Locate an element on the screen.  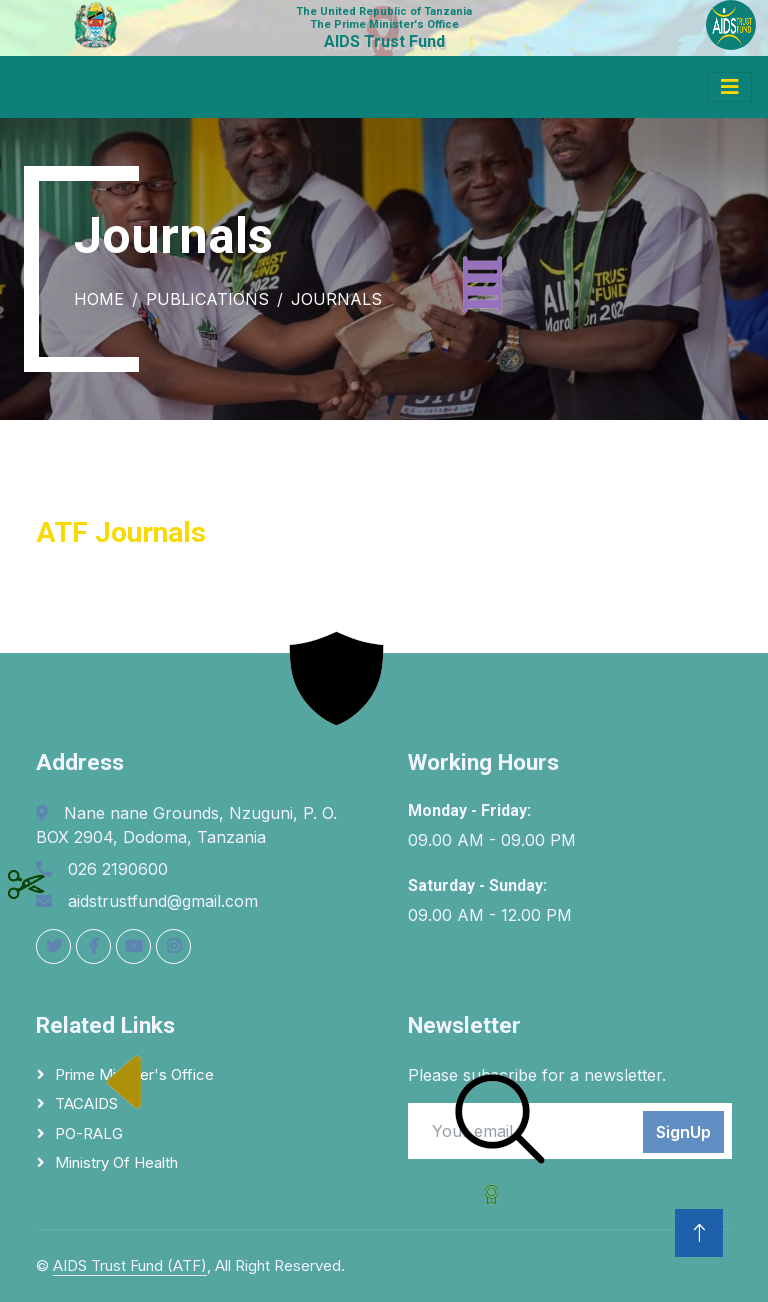
cut selected text or content is located at coordinates (26, 884).